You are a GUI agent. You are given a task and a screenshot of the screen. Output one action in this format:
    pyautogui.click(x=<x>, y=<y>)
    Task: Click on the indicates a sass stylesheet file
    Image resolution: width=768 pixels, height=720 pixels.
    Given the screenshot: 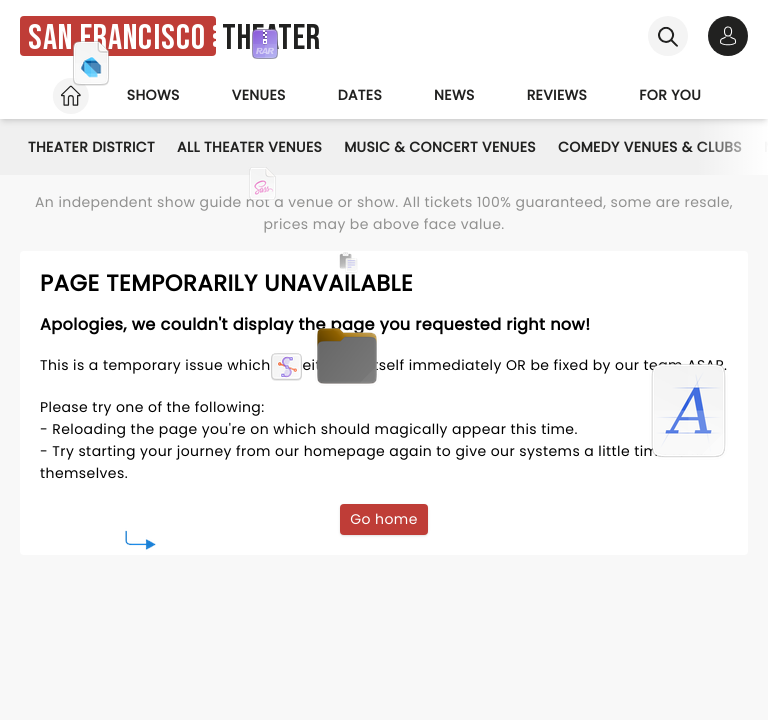 What is the action you would take?
    pyautogui.click(x=262, y=183)
    